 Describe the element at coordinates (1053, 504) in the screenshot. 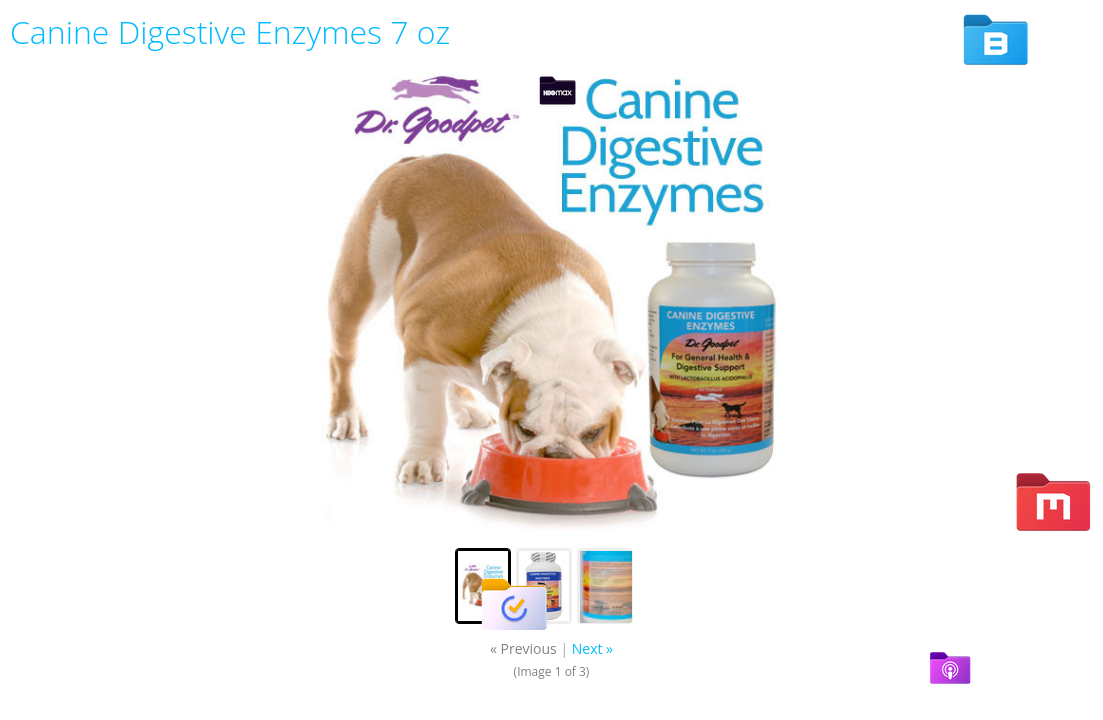

I see `folder containing Quixel Megascans assets` at that location.